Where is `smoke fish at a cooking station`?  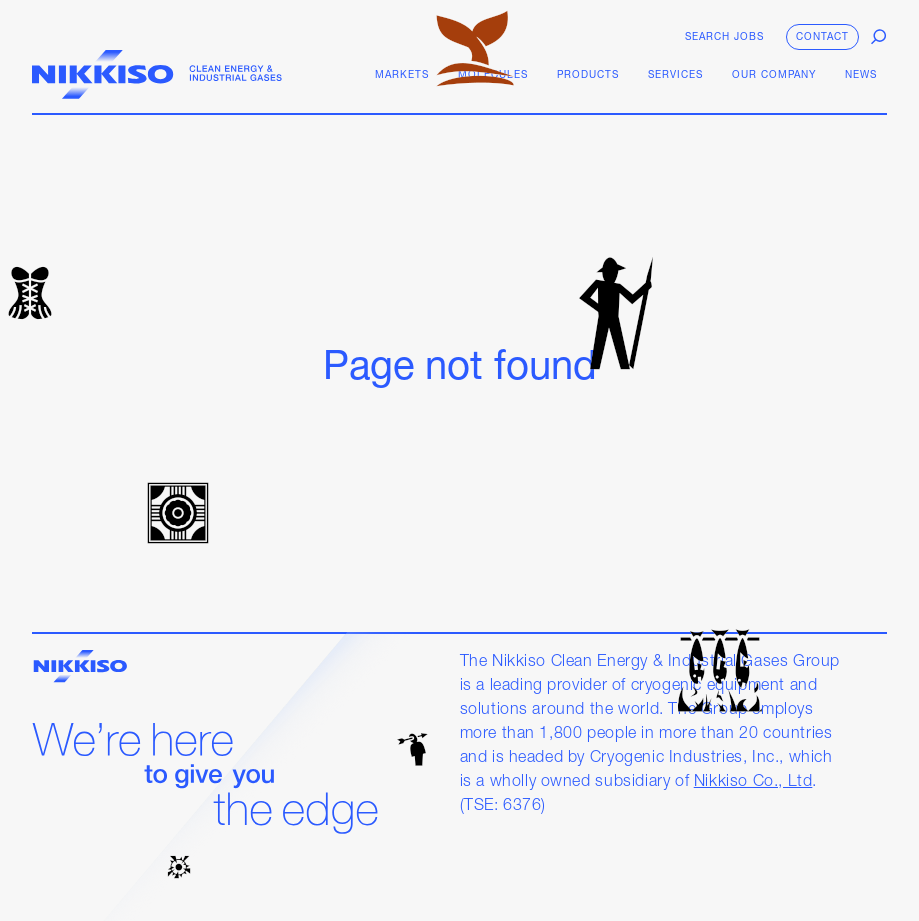
smoke fish at a cooking station is located at coordinates (720, 670).